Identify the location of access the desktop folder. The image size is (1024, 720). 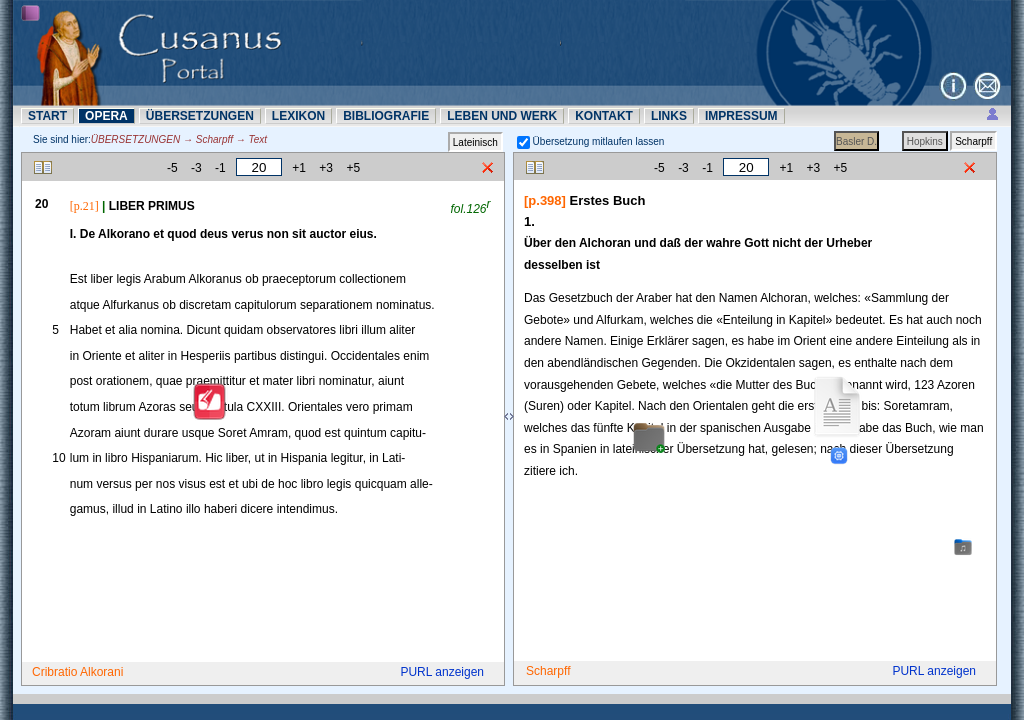
(30, 12).